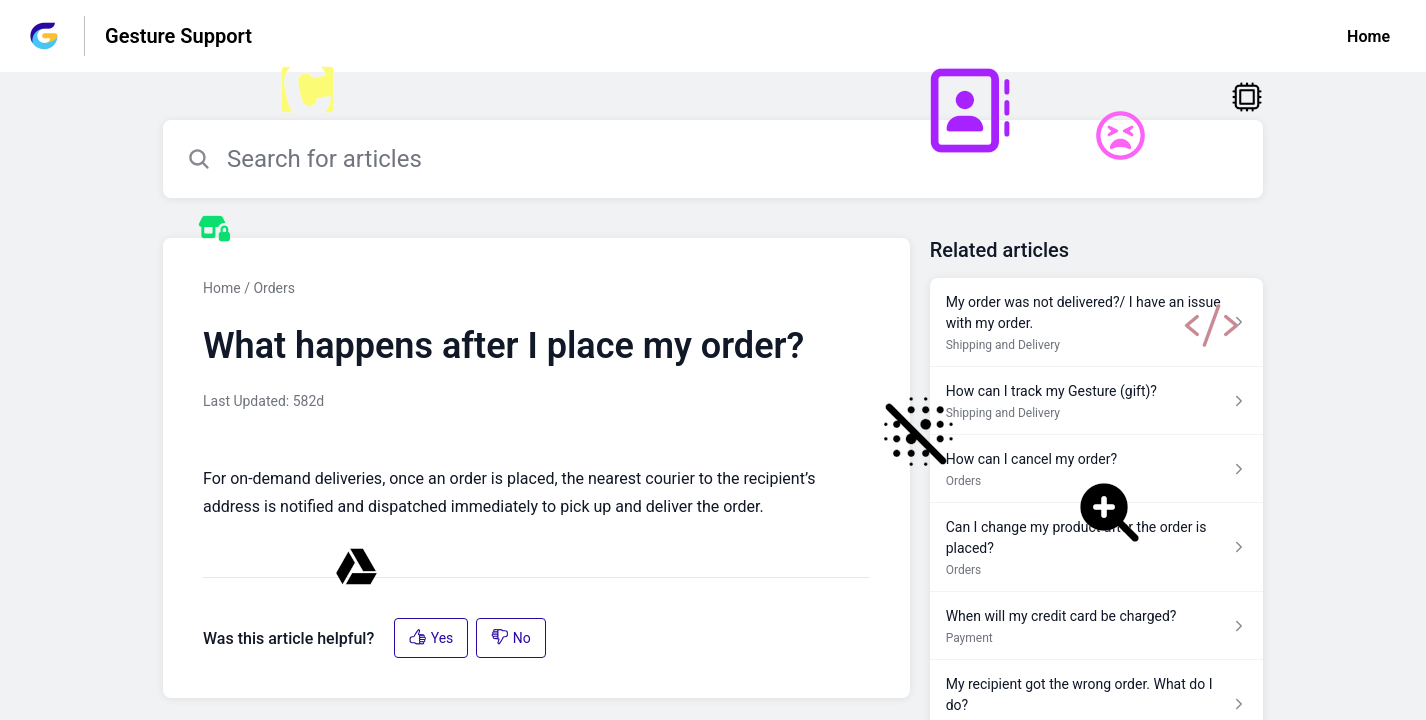 The width and height of the screenshot is (1426, 720). What do you see at coordinates (1120, 135) in the screenshot?
I see `indicates user fatigue or exhaustion status` at bounding box center [1120, 135].